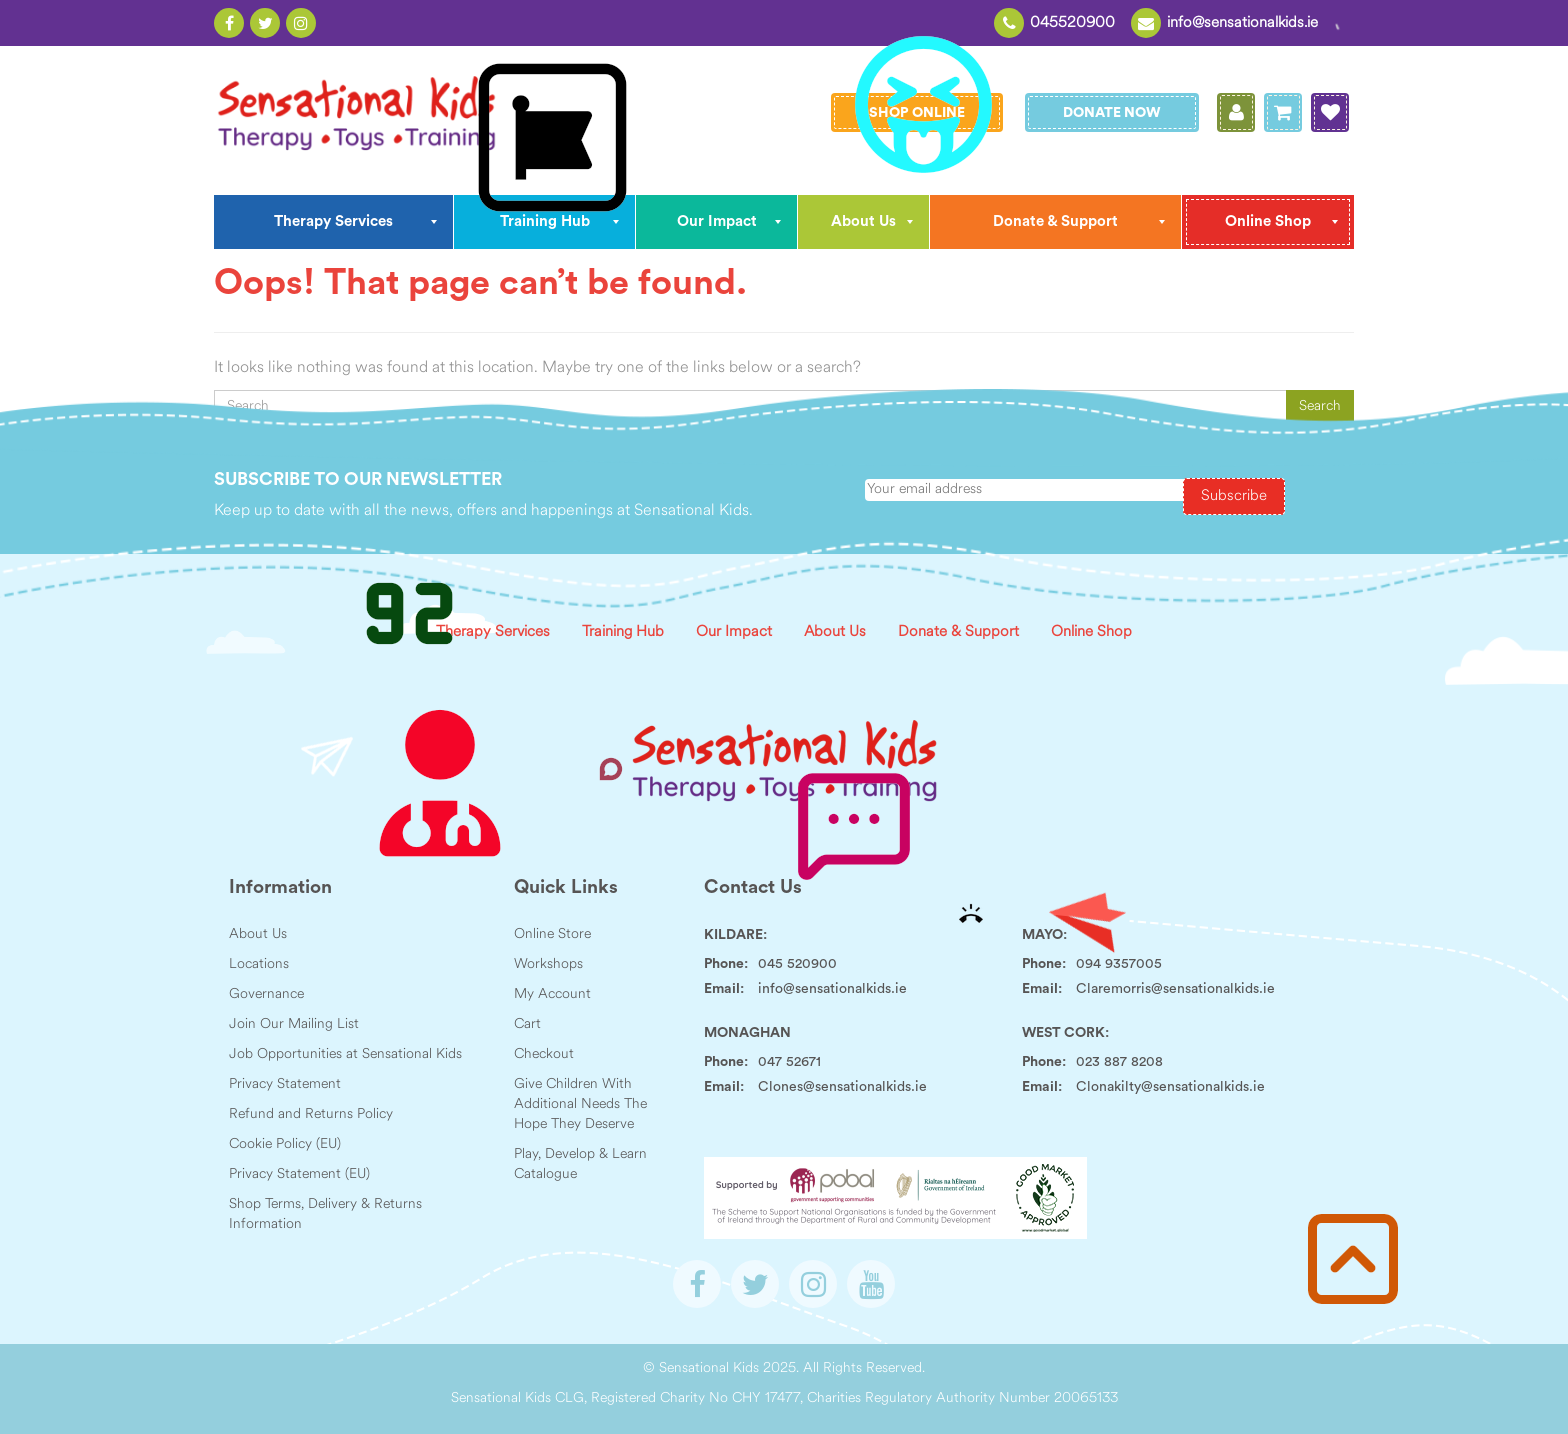 The height and width of the screenshot is (1434, 1568). What do you see at coordinates (611, 769) in the screenshot?
I see `open Discourse forum` at bounding box center [611, 769].